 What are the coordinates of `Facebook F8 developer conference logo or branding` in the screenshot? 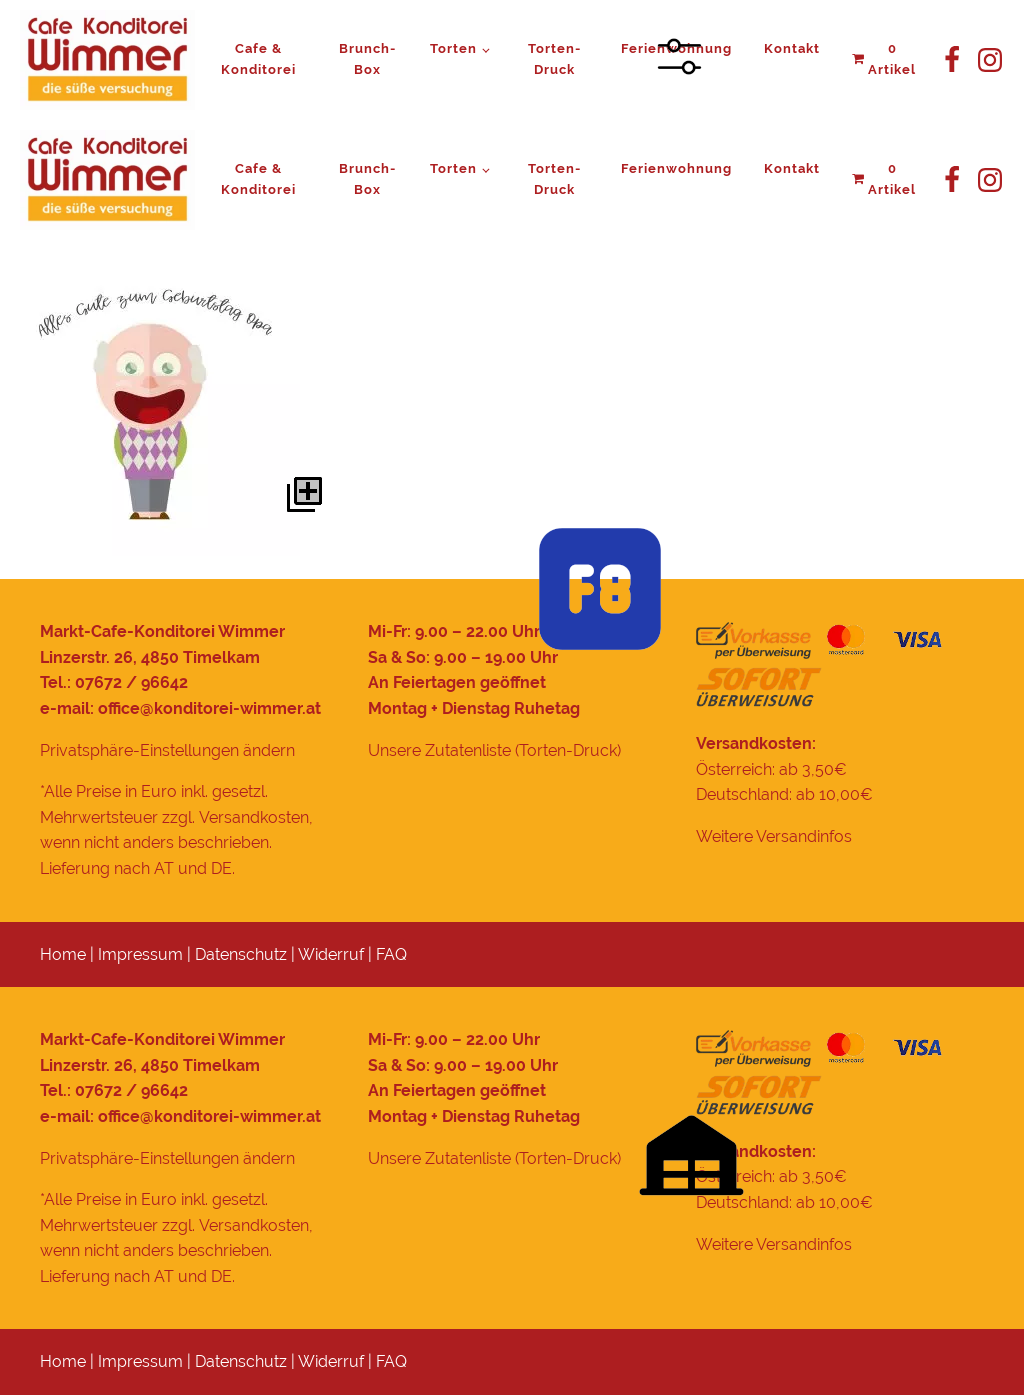 It's located at (600, 589).